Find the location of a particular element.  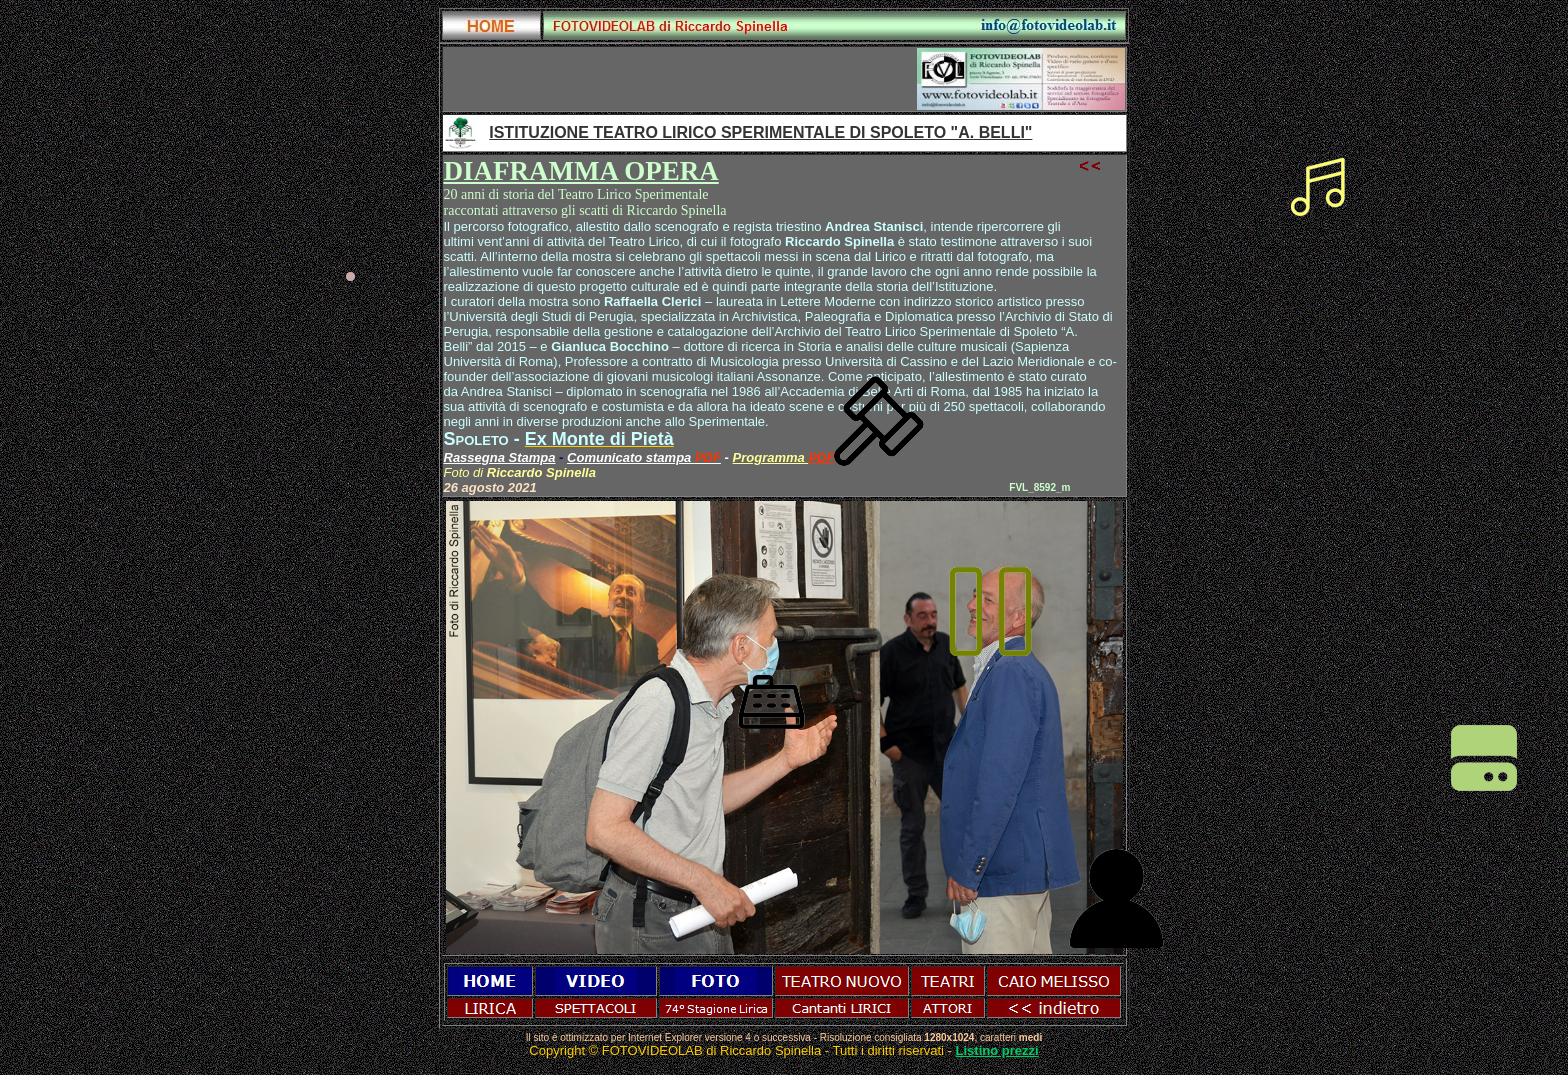

access local storage or drive settings is located at coordinates (1484, 758).